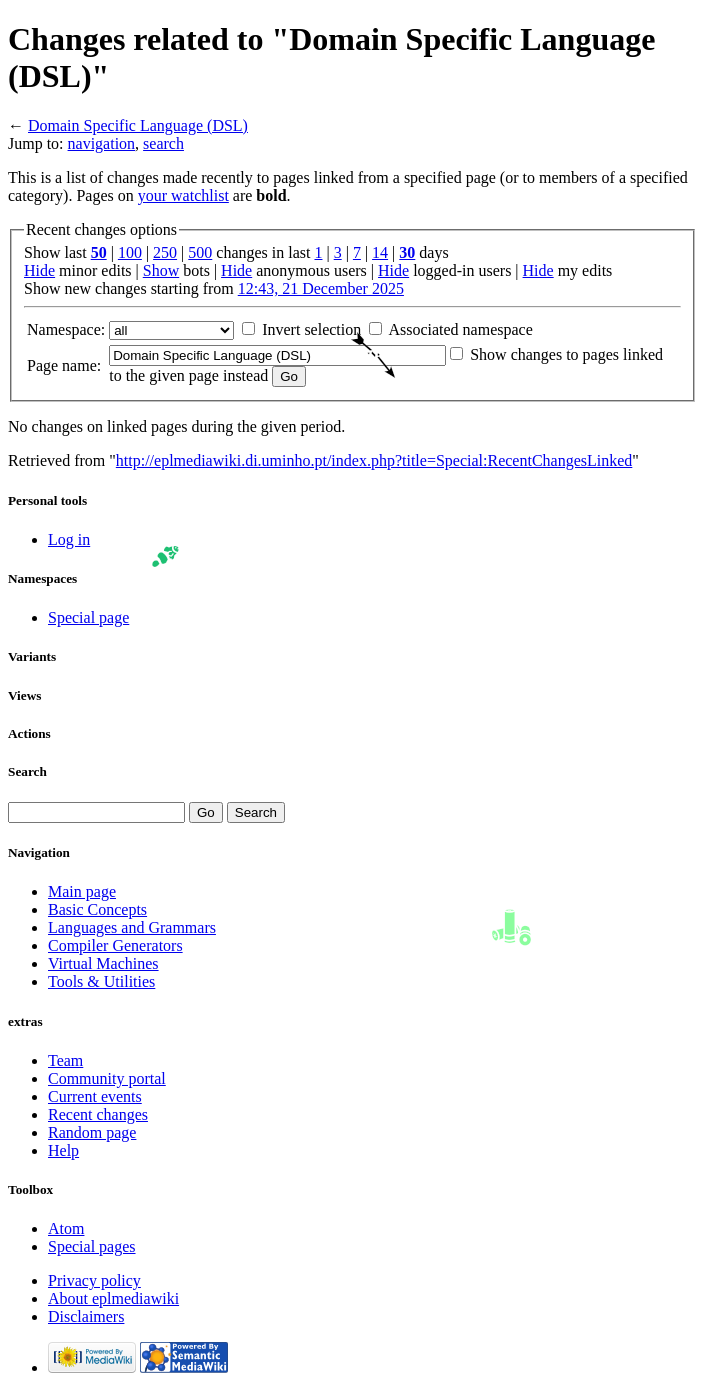  Describe the element at coordinates (373, 355) in the screenshot. I see `indicates a broken or failed connection` at that location.